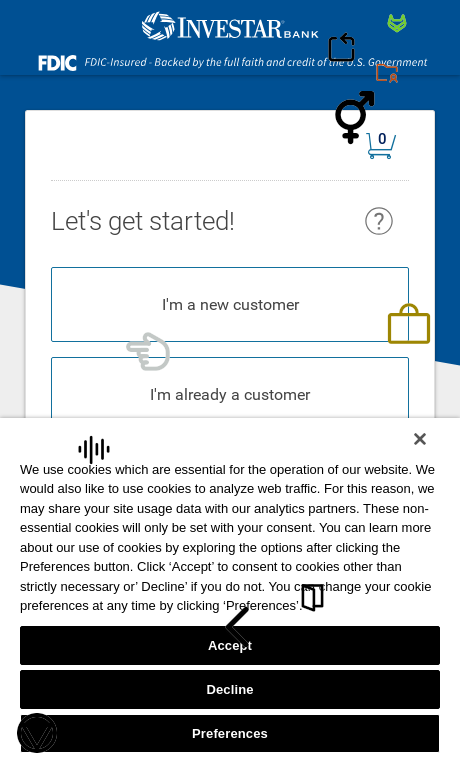  Describe the element at coordinates (397, 23) in the screenshot. I see `open GitLab repository` at that location.